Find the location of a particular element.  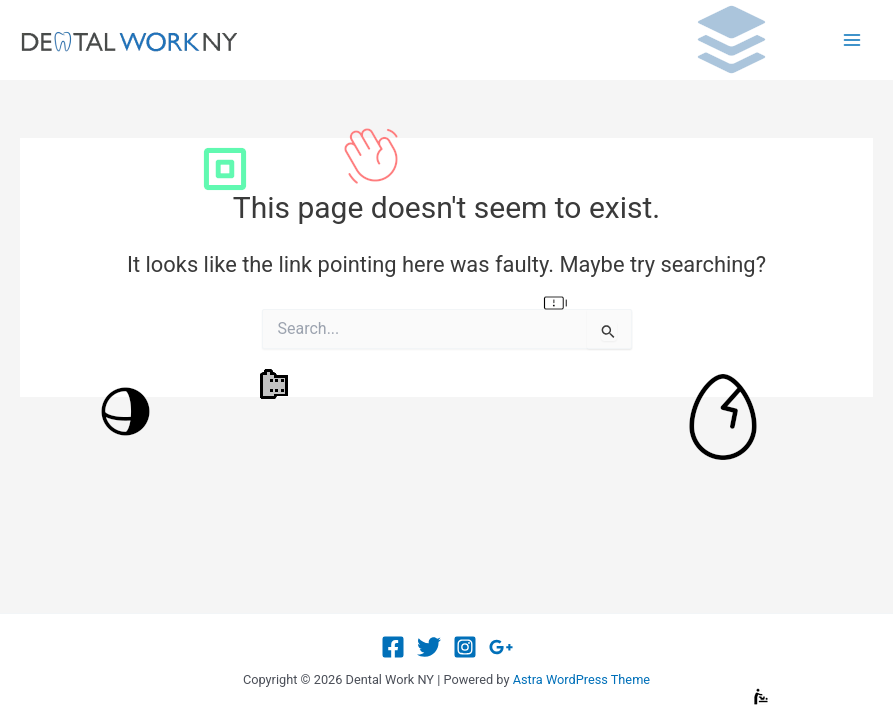

indicates low battery warning is located at coordinates (555, 303).